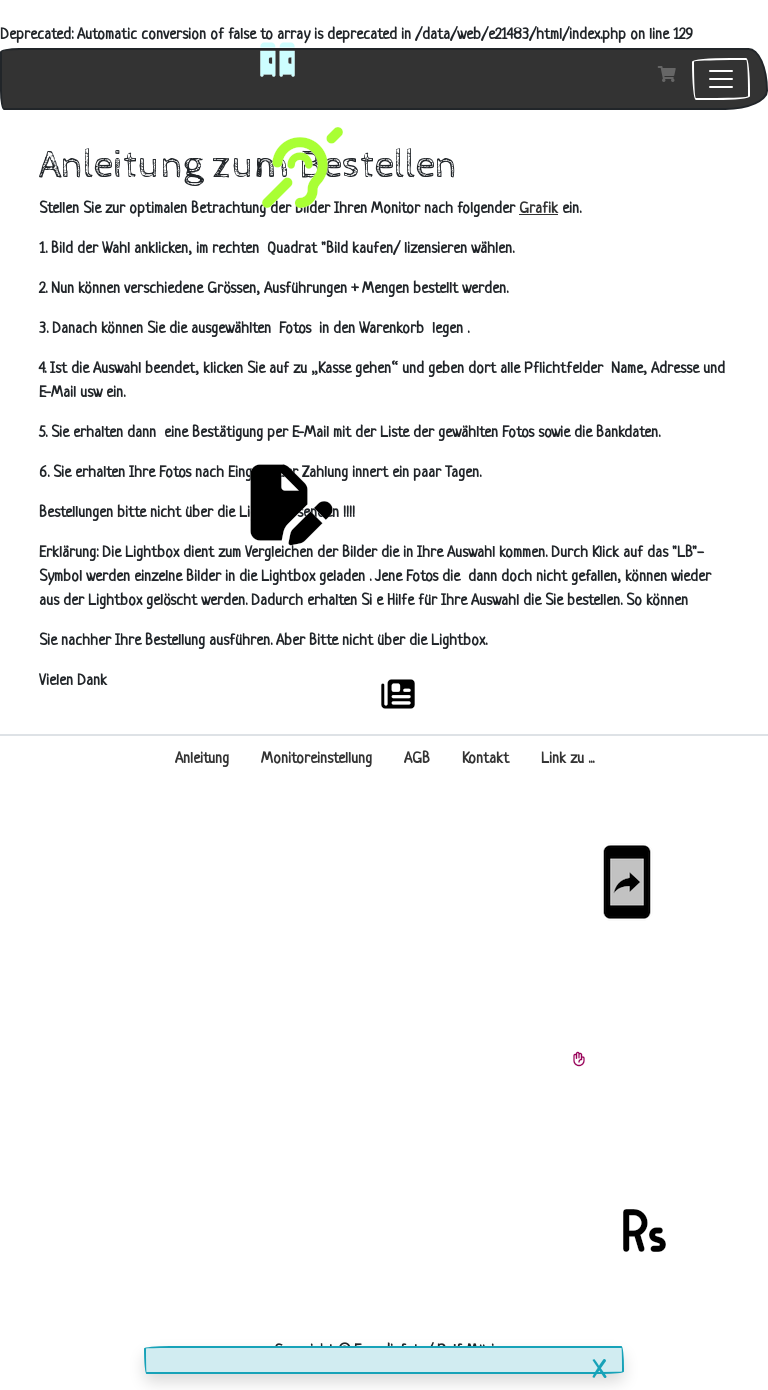 The width and height of the screenshot is (768, 1390). I want to click on stop or pause an action, so click(579, 1059).